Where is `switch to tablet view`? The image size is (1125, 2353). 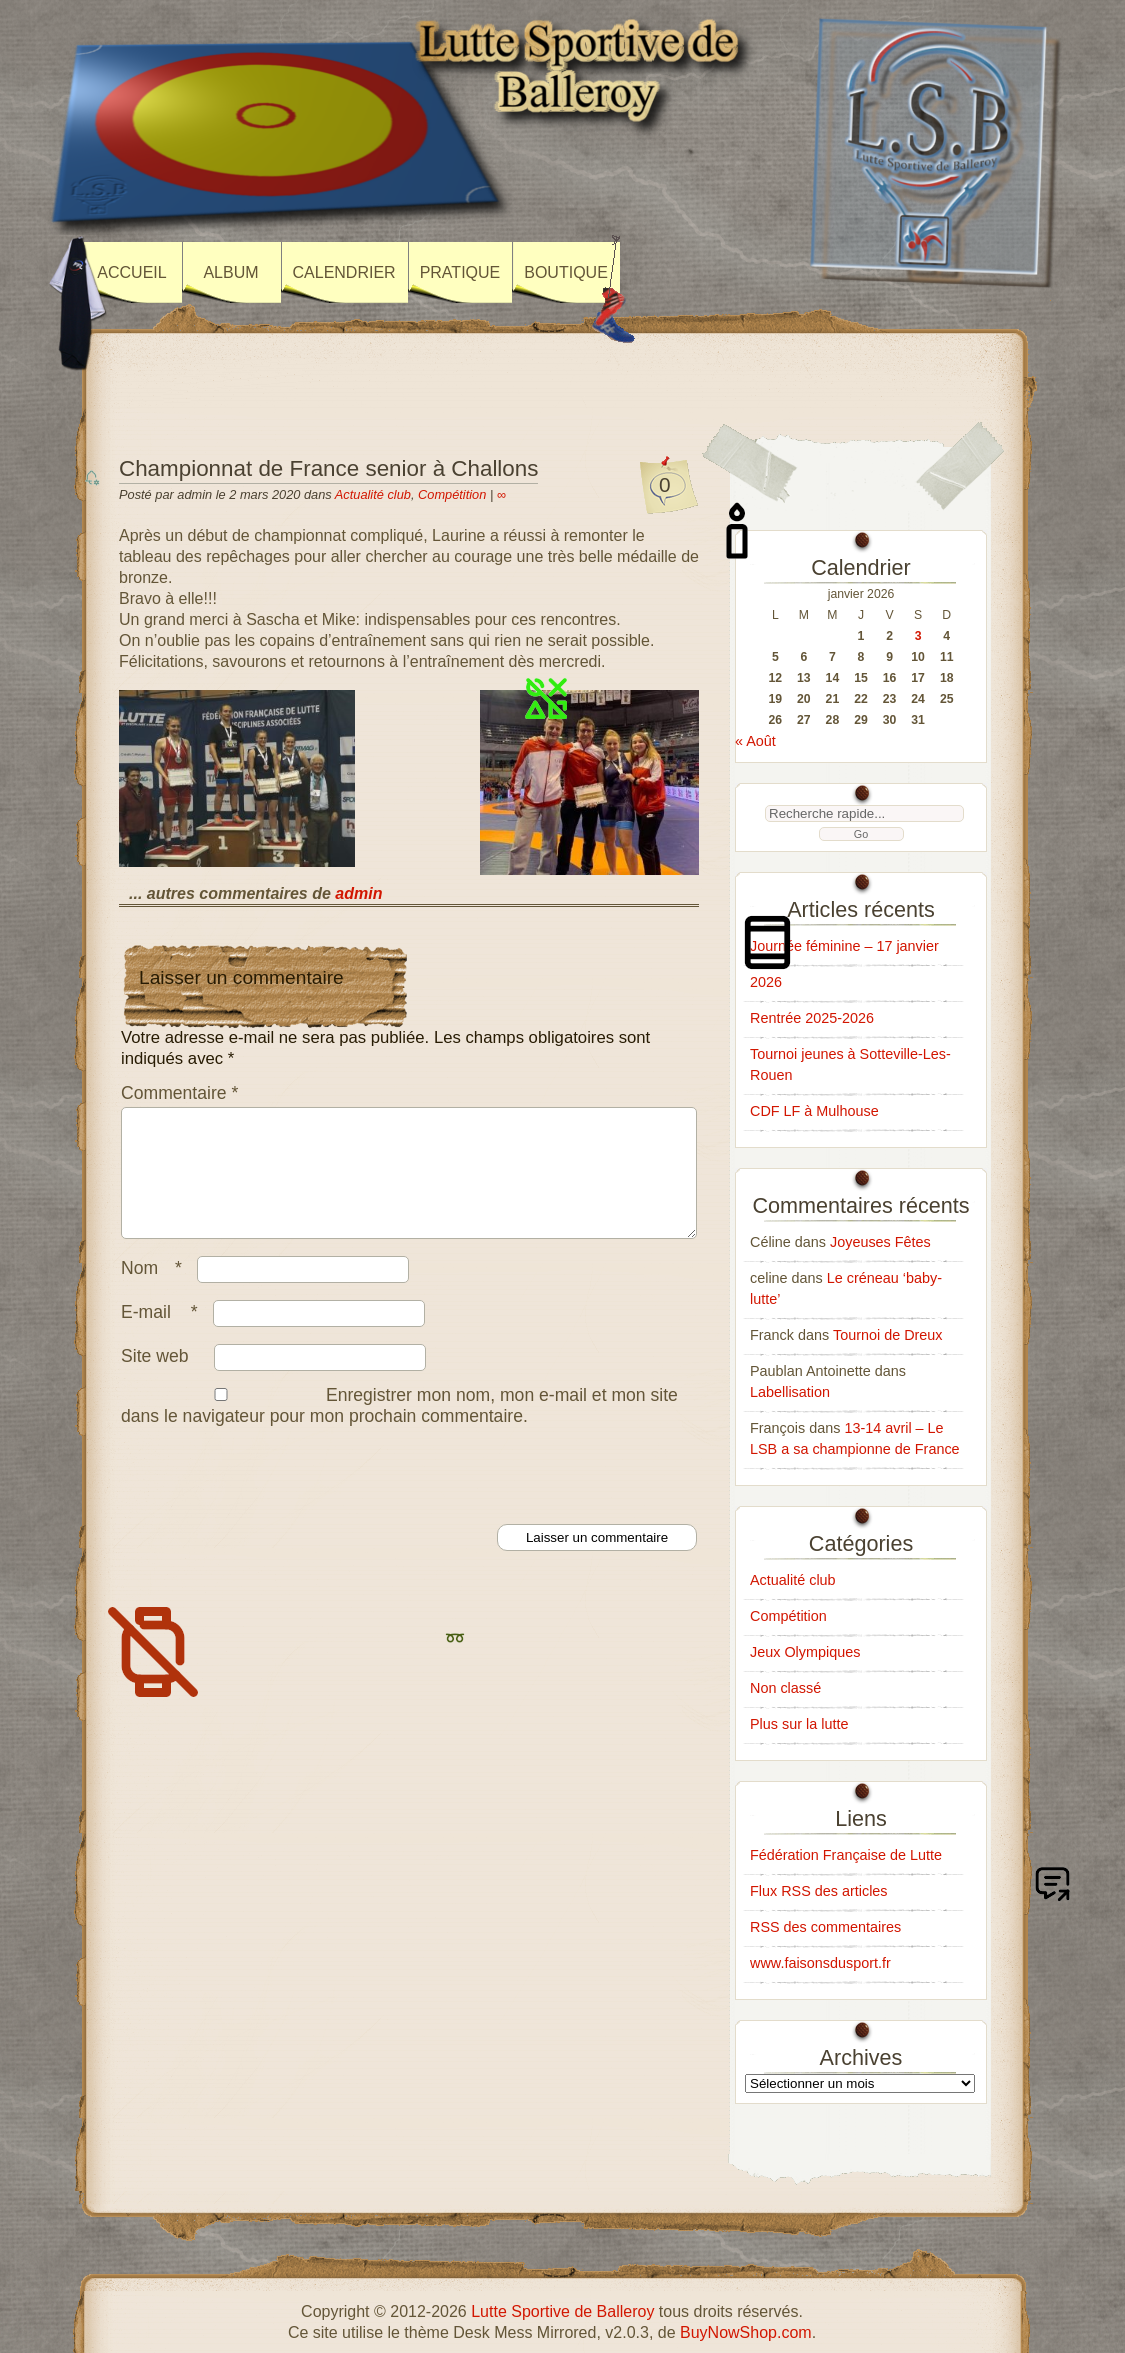 switch to tablet view is located at coordinates (767, 942).